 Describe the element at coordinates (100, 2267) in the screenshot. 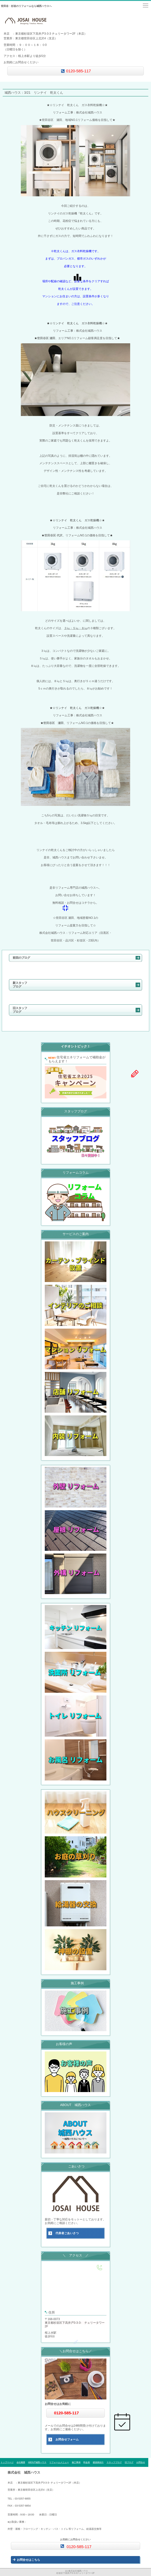

I see `make an outgoing call` at that location.